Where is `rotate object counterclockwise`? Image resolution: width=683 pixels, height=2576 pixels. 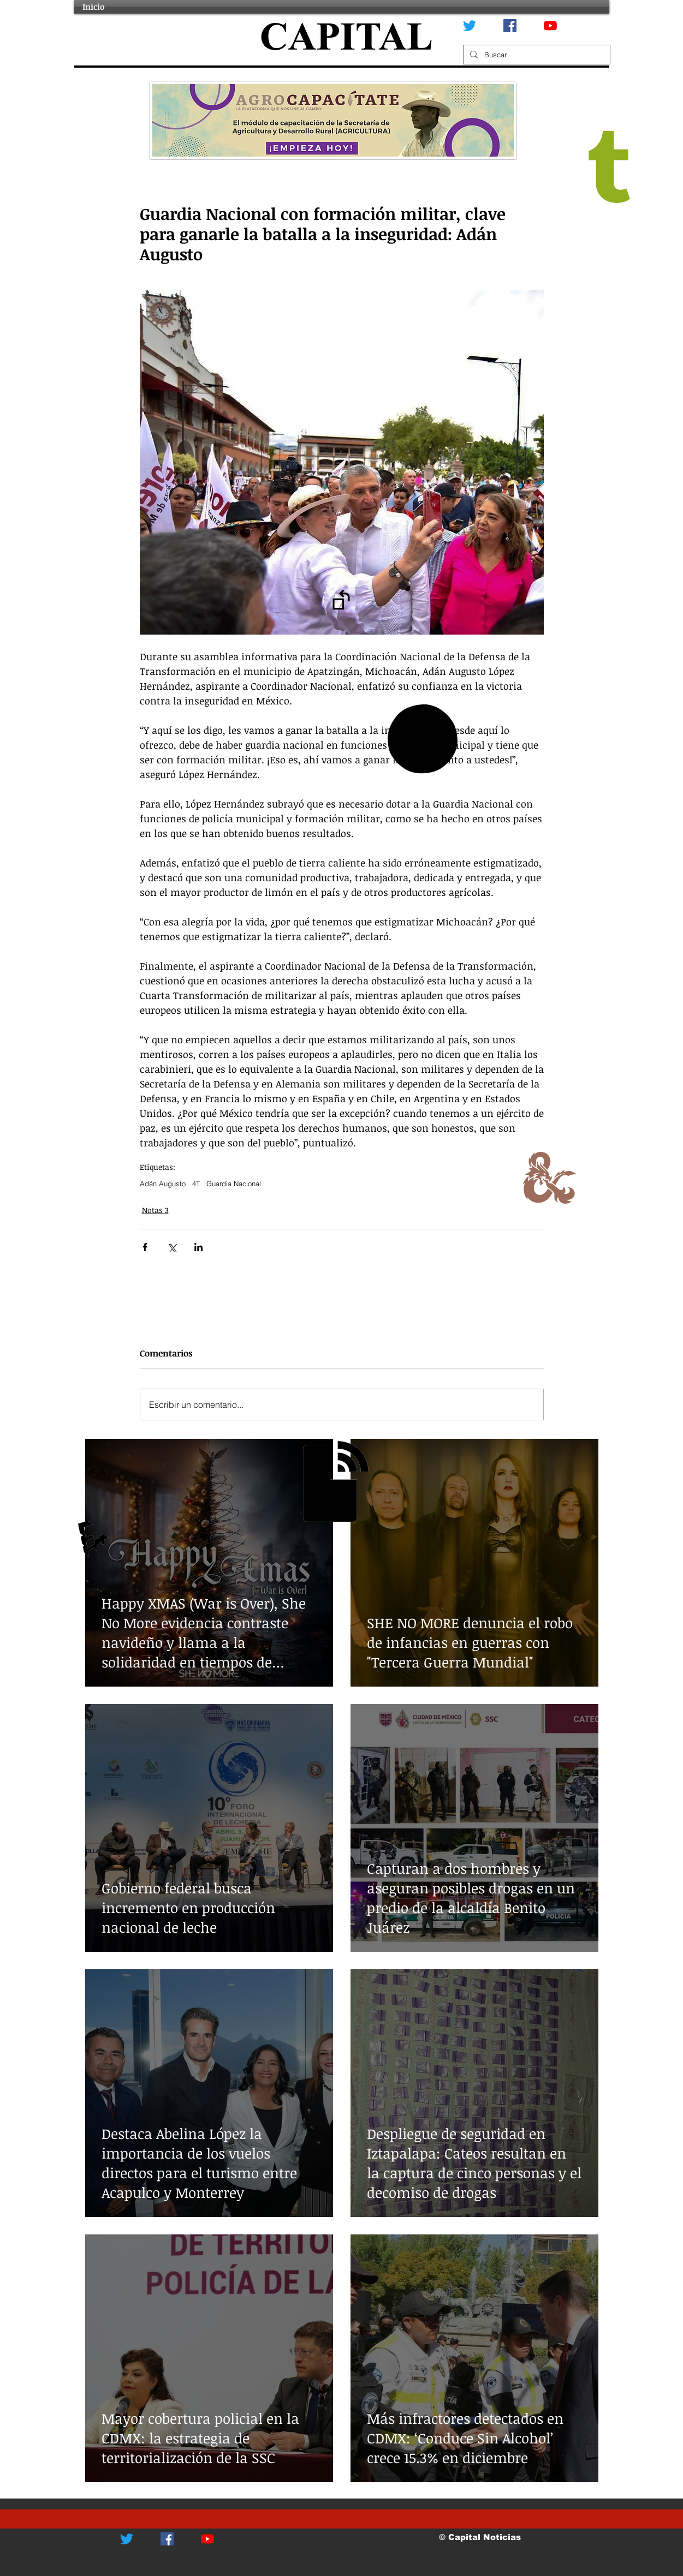
rotate object counterclockwise is located at coordinates (341, 600).